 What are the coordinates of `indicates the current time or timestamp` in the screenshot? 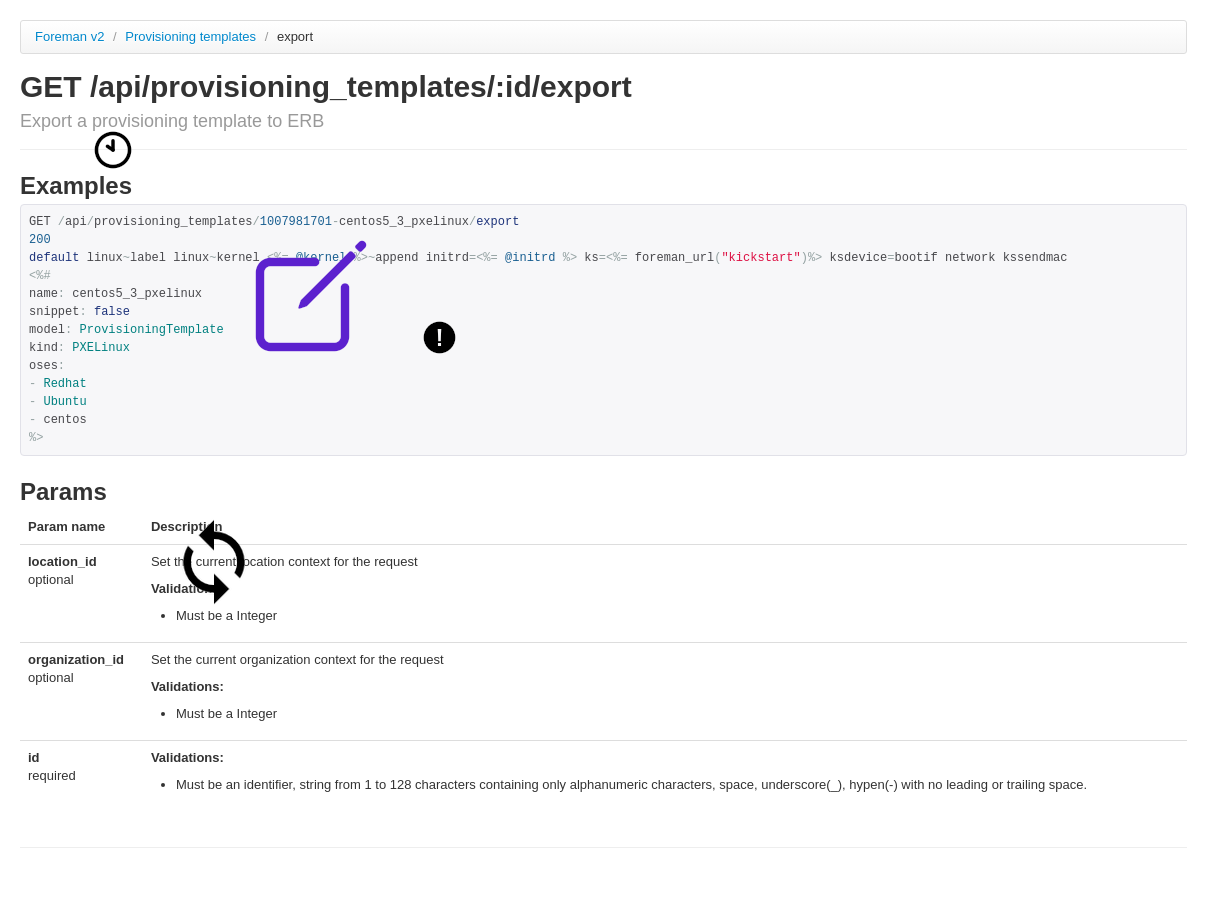 It's located at (113, 150).